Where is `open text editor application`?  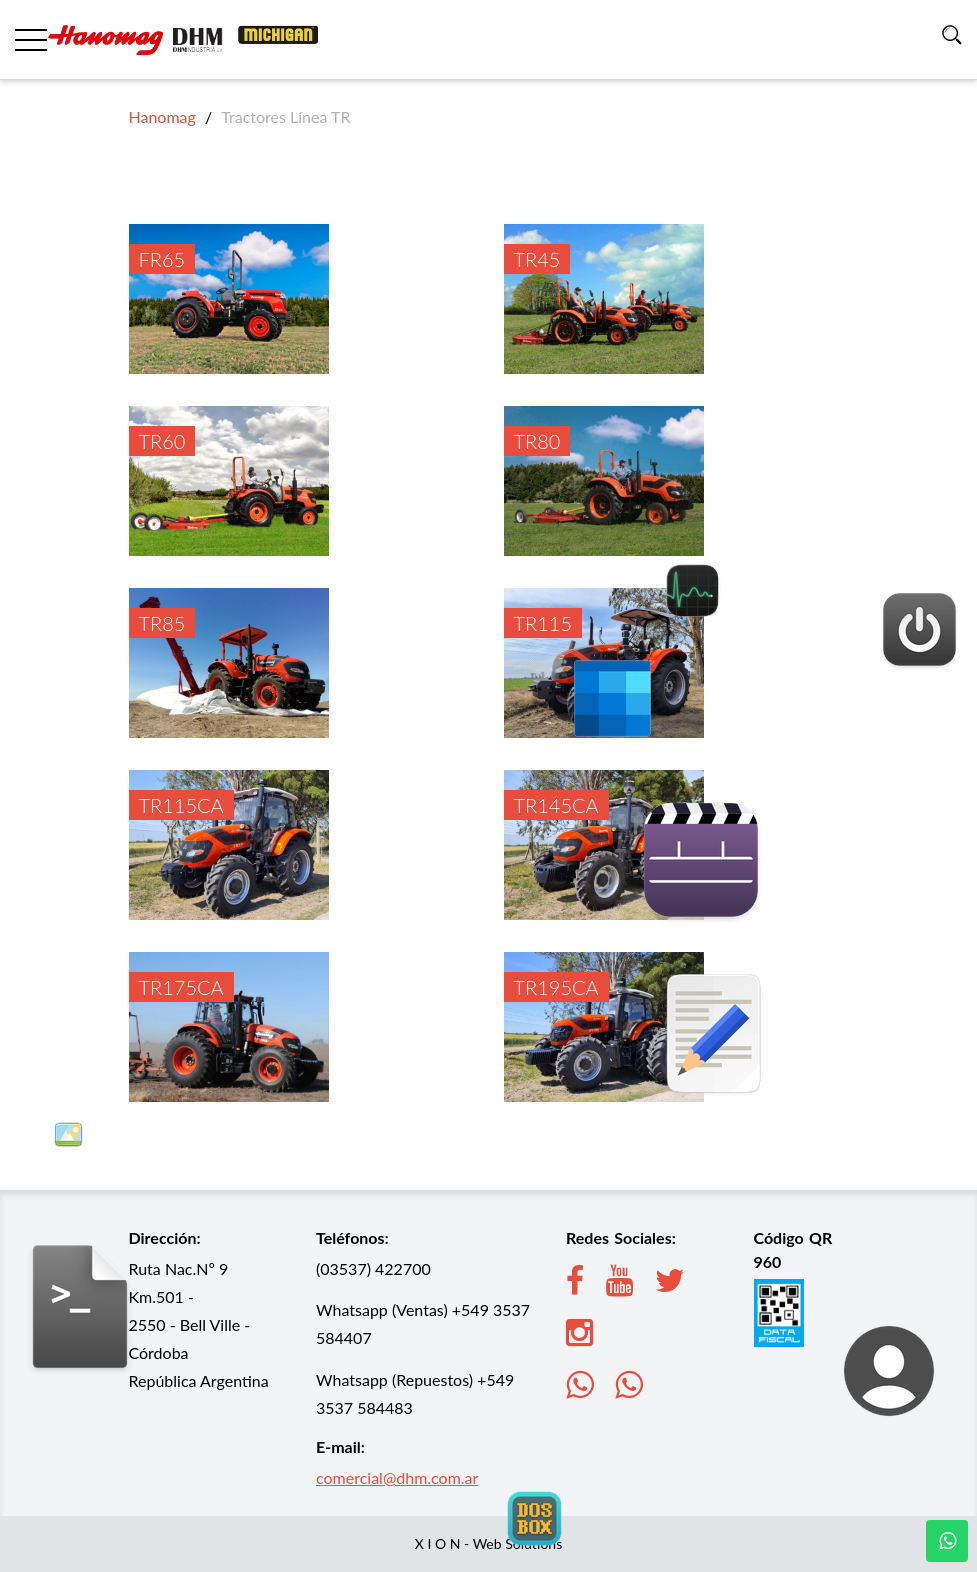
open text editor application is located at coordinates (713, 1033).